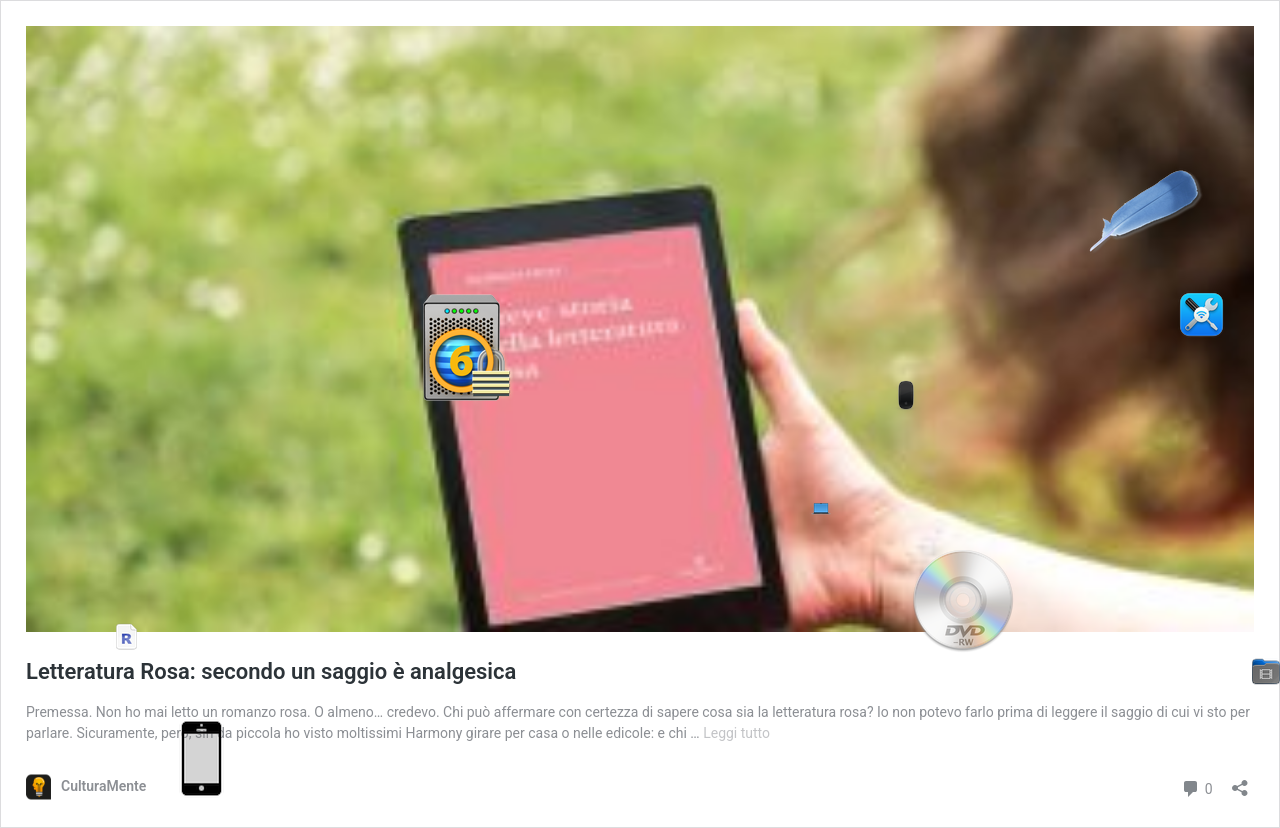 The height and width of the screenshot is (828, 1280). What do you see at coordinates (201, 758) in the screenshot?
I see `iPhone device in sidebar navigation` at bounding box center [201, 758].